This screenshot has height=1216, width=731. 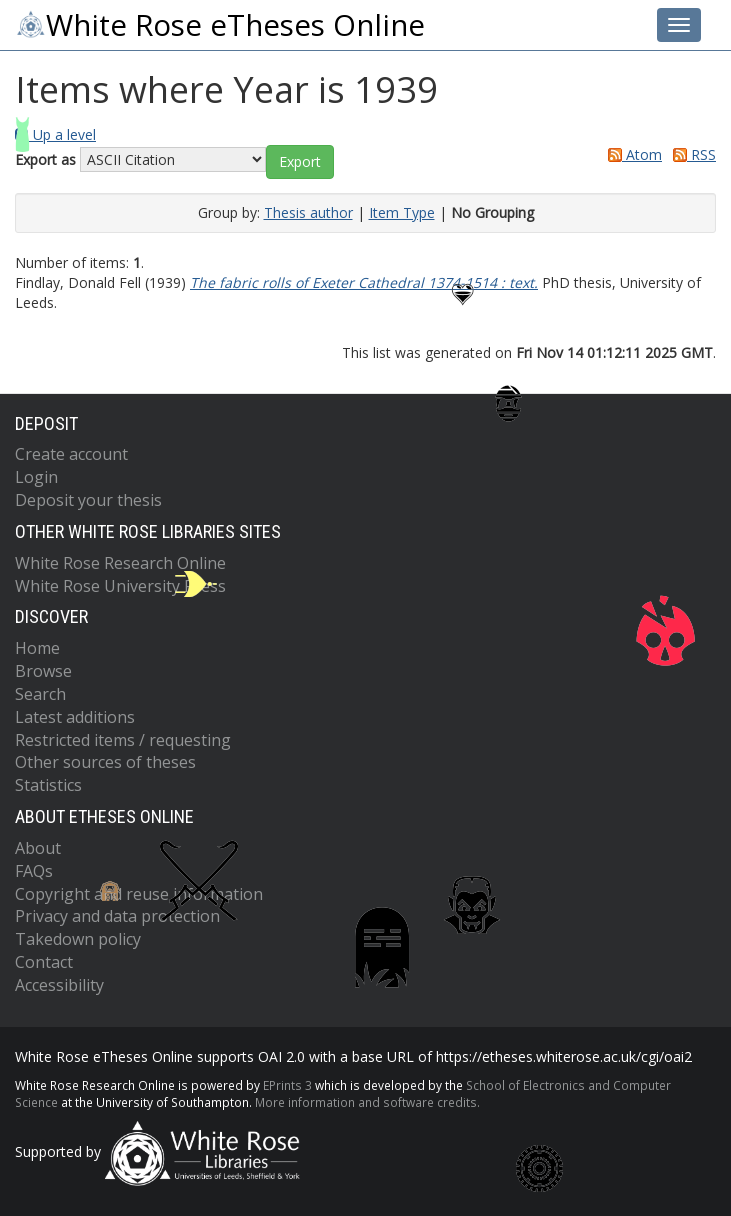 I want to click on indicates a fragile or special health/life status in a game, so click(x=462, y=294).